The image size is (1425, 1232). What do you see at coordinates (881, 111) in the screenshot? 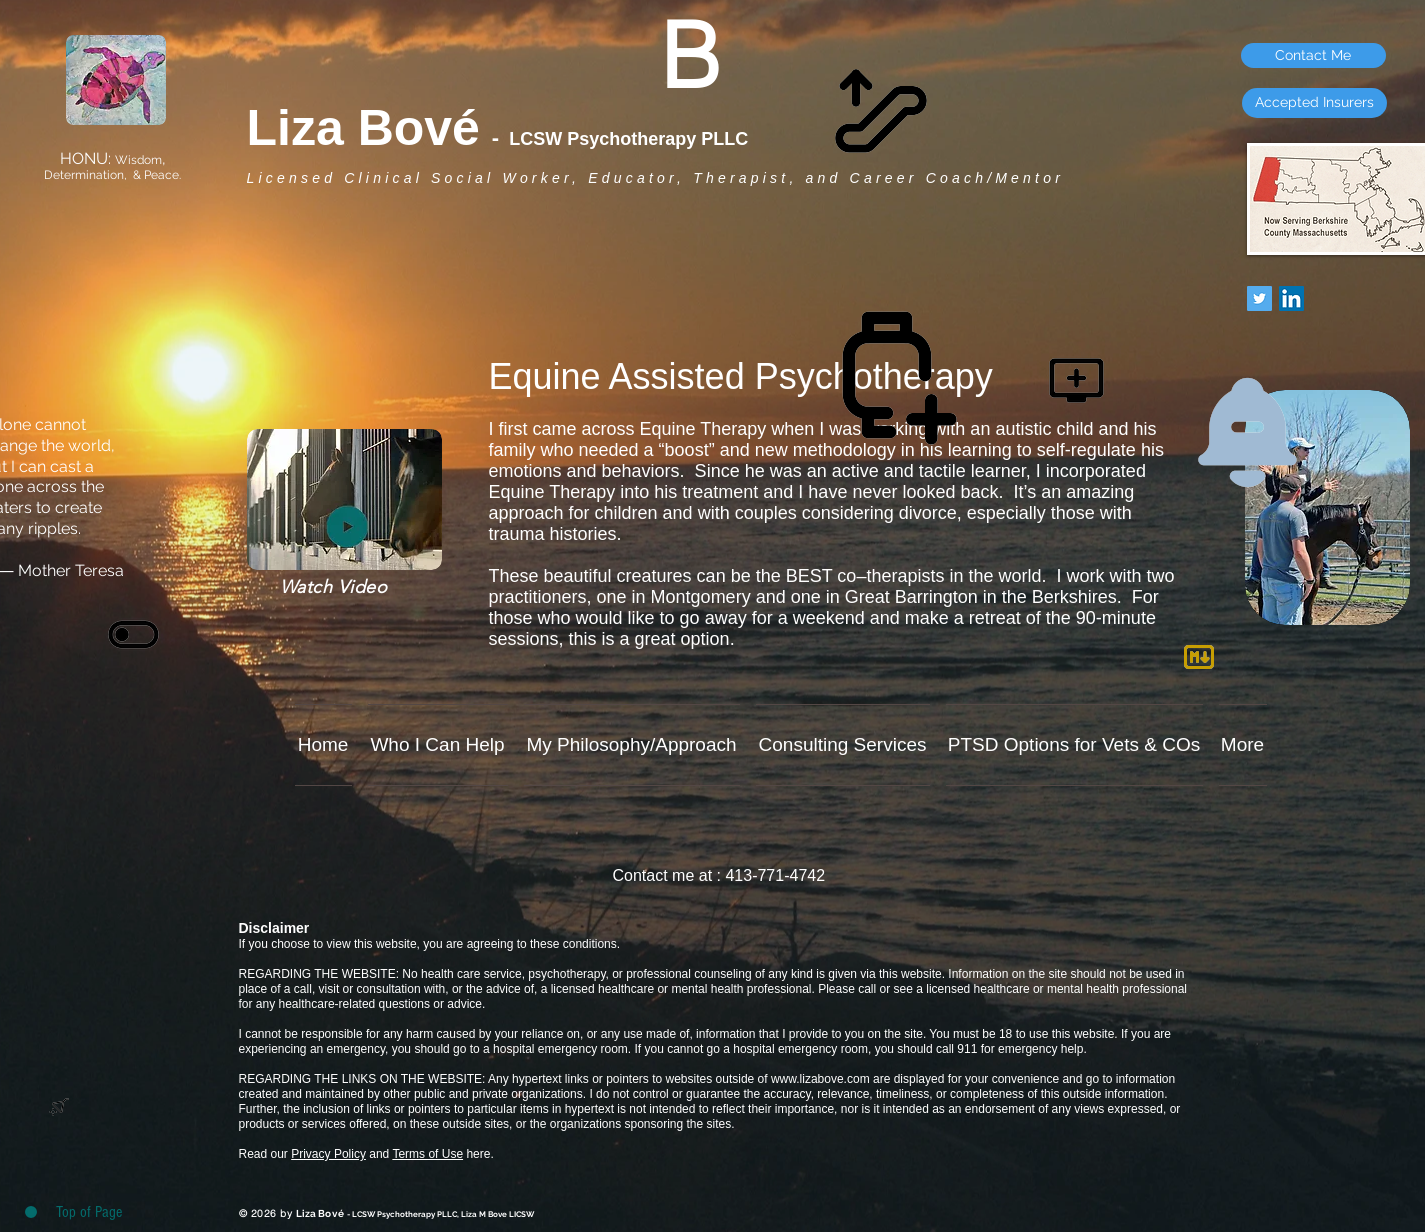
I see `escalator going up` at bounding box center [881, 111].